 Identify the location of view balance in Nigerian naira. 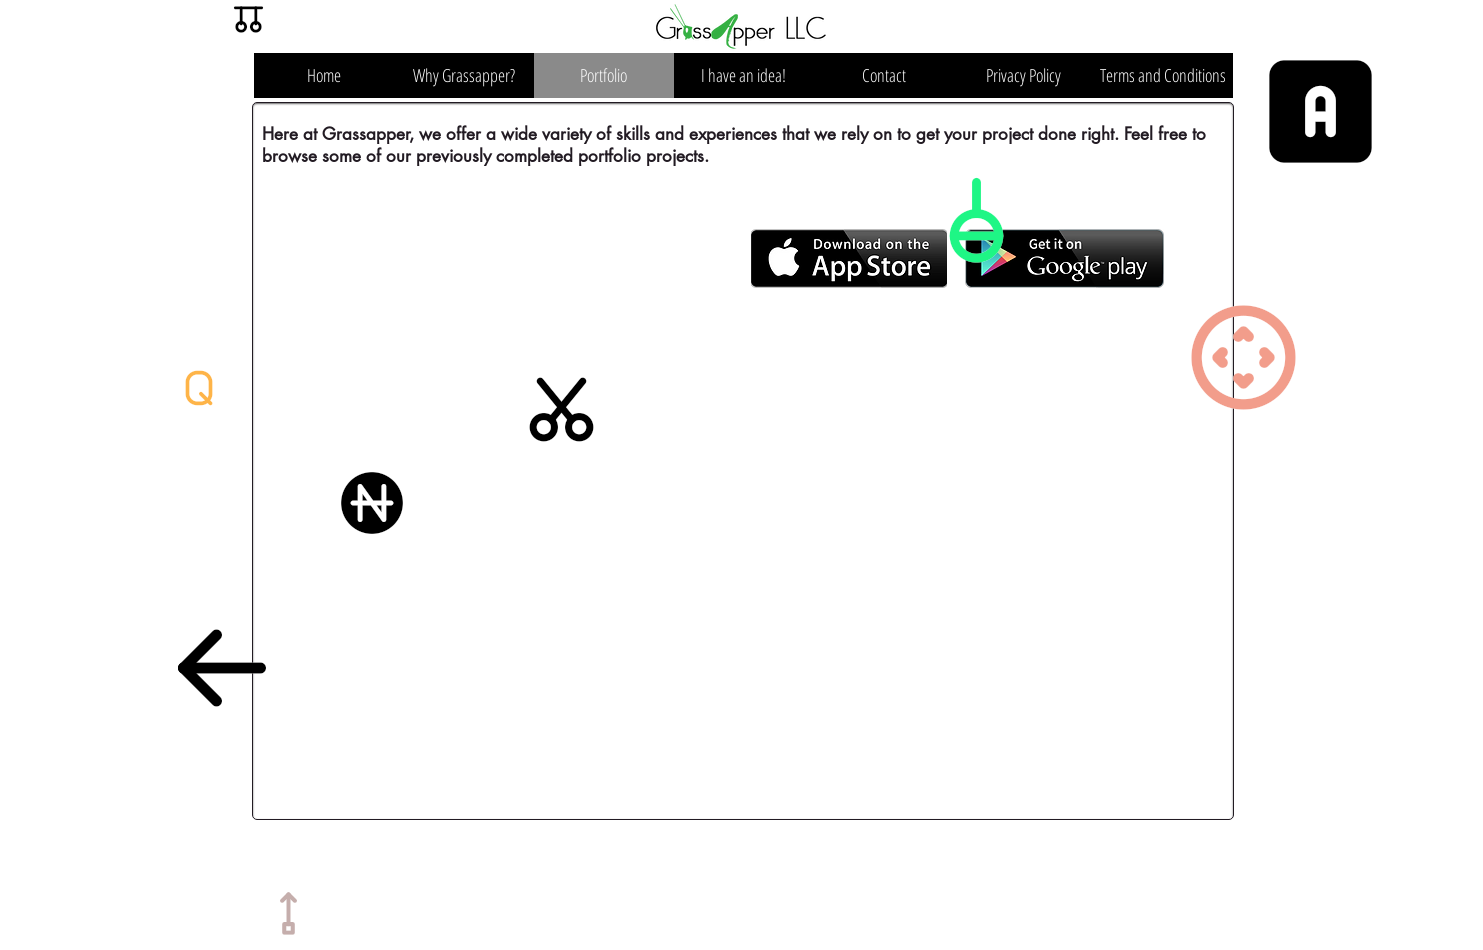
(372, 503).